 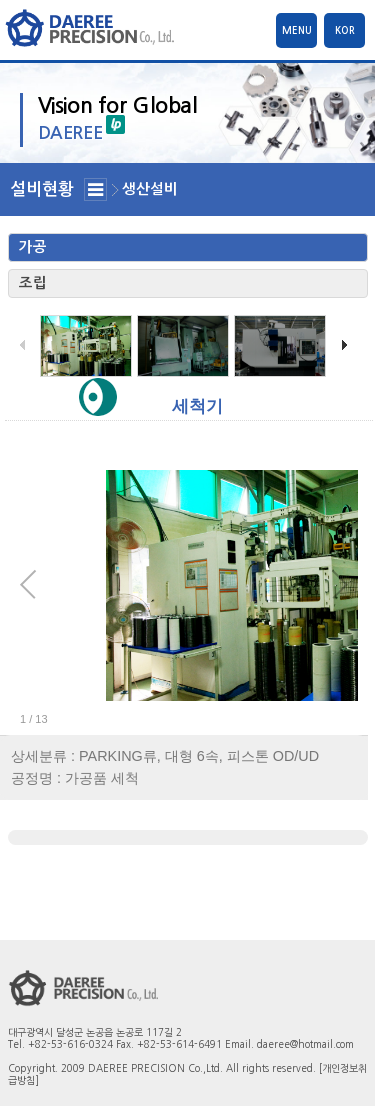 What do you see at coordinates (115, 124) in the screenshot?
I see `link to Liberapay donation page` at bounding box center [115, 124].